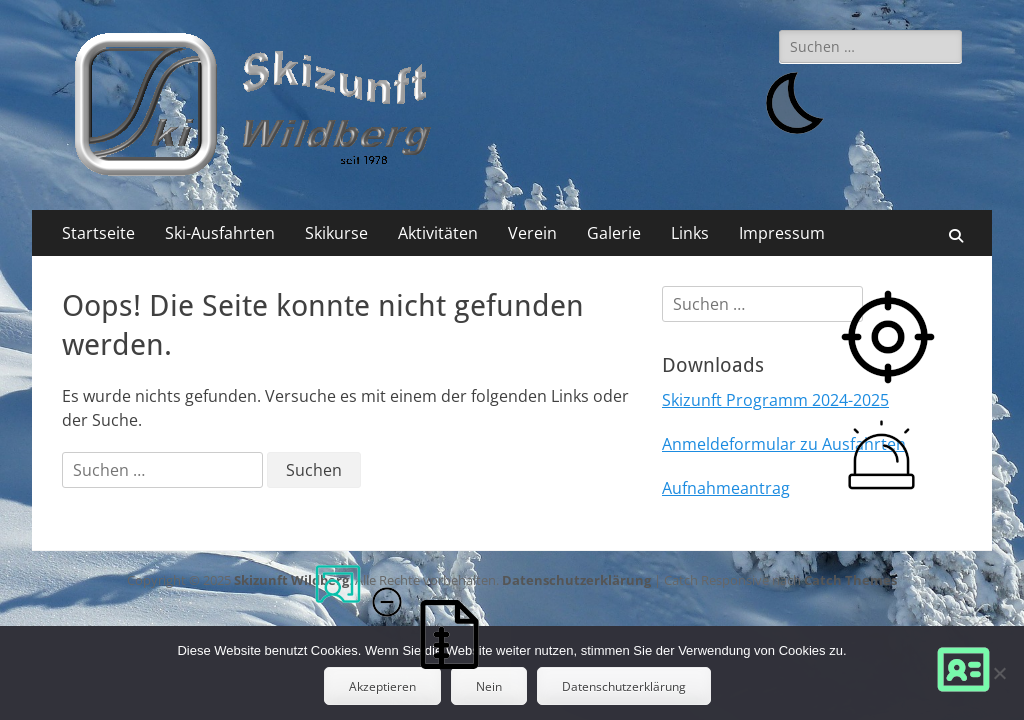 The image size is (1024, 720). I want to click on view your profile or account information, so click(963, 669).